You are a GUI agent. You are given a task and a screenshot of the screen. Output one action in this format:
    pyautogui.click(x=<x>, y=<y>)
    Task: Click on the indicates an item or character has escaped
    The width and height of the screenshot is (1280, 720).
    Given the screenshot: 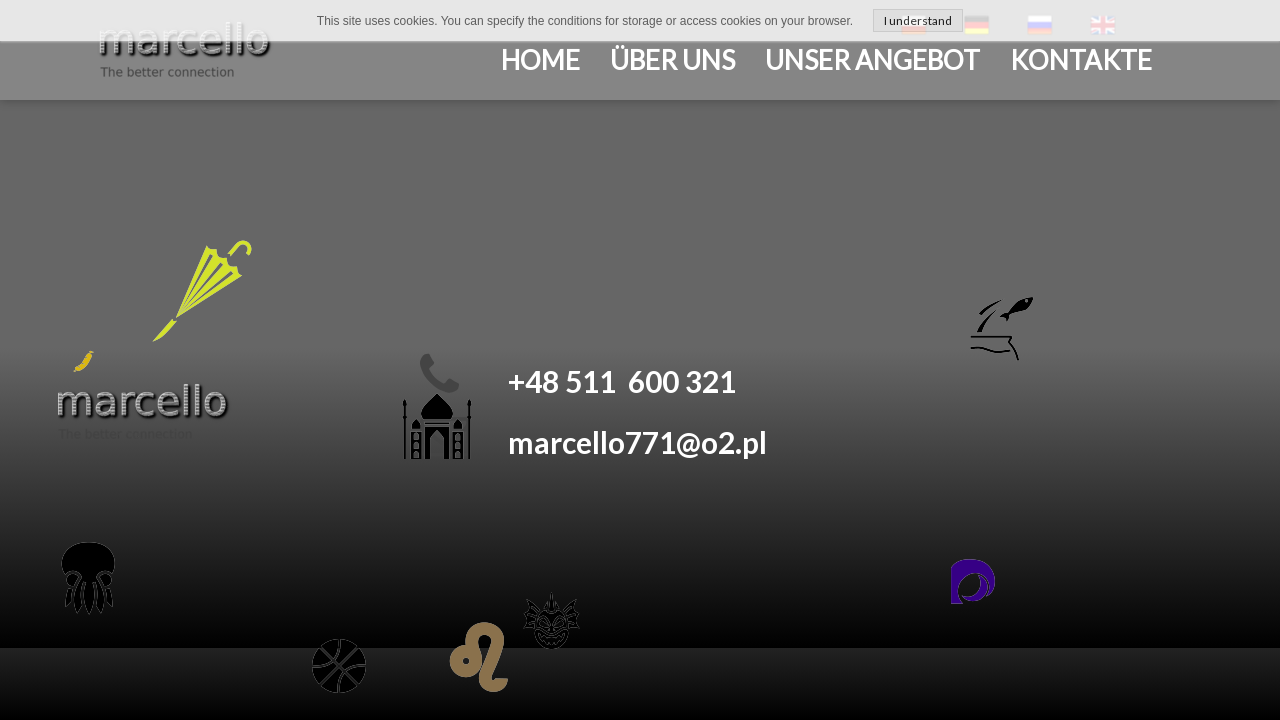 What is the action you would take?
    pyautogui.click(x=1003, y=328)
    